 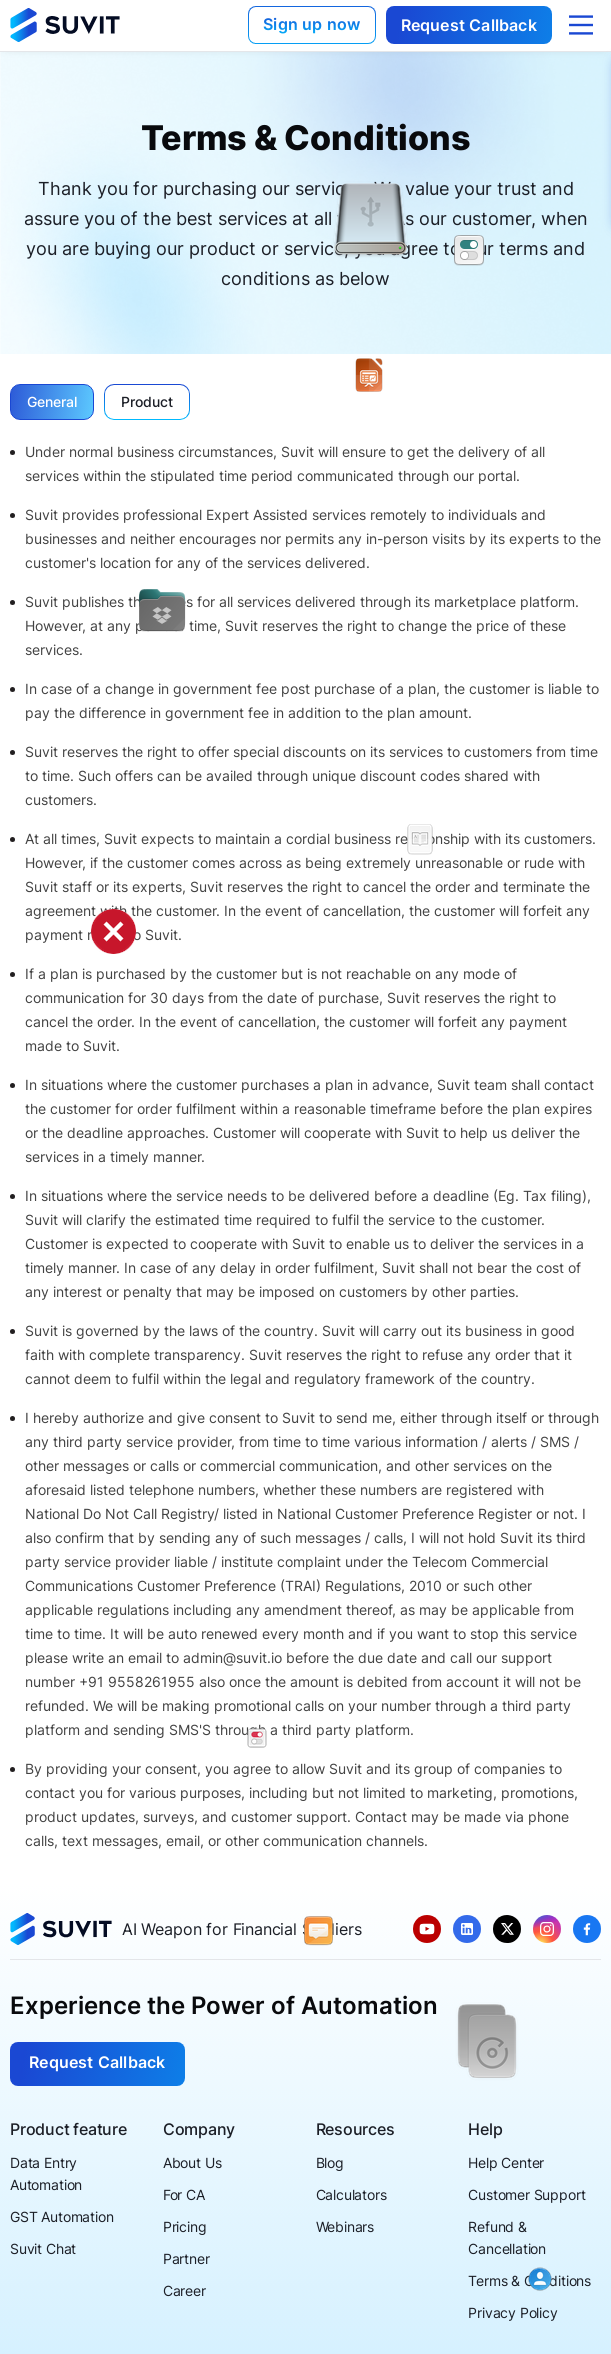 I want to click on close the current dialog or modal window, so click(x=113, y=931).